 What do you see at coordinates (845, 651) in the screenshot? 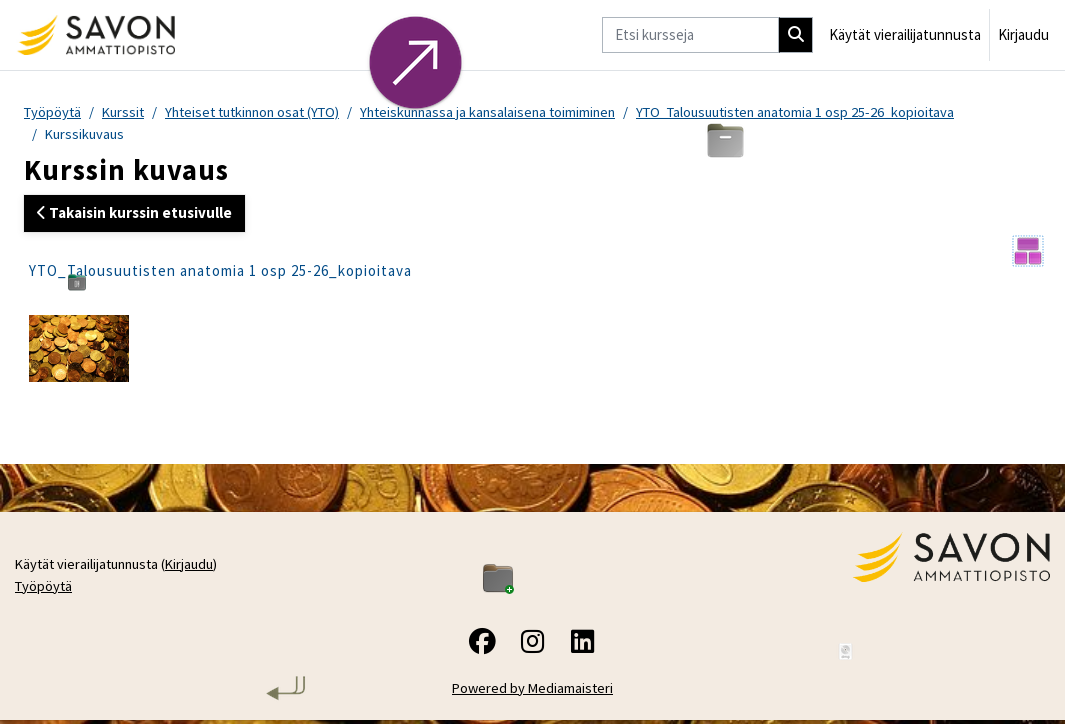
I see `apple disk image file (.dmg)` at bounding box center [845, 651].